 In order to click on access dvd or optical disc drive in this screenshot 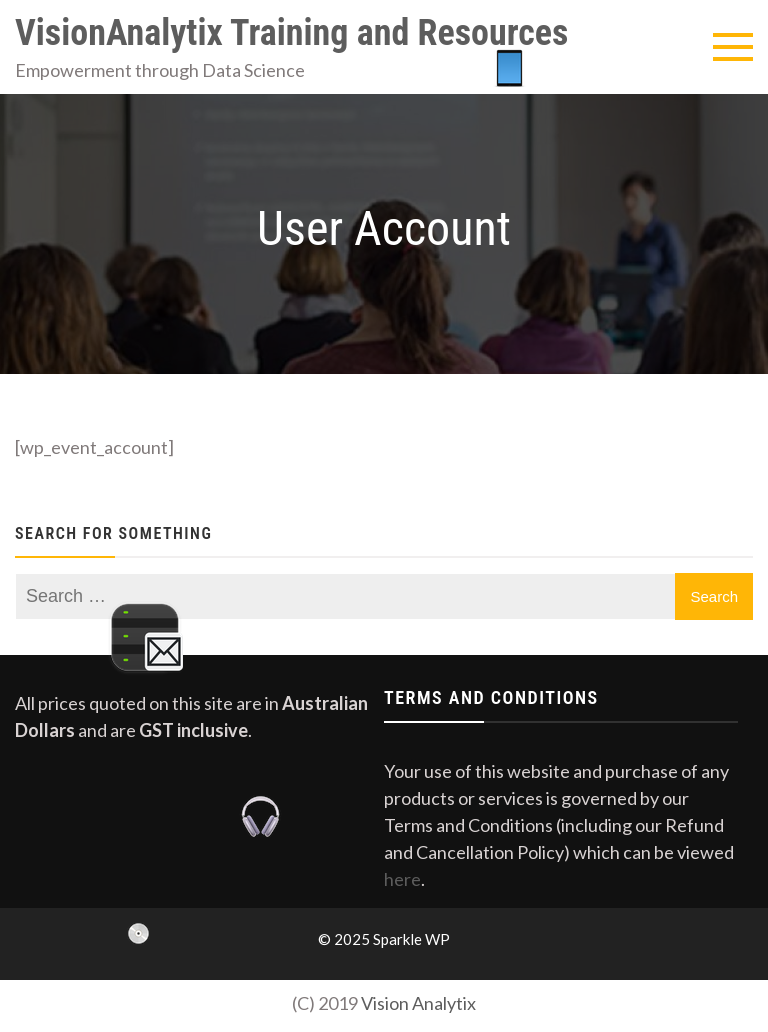, I will do `click(138, 933)`.